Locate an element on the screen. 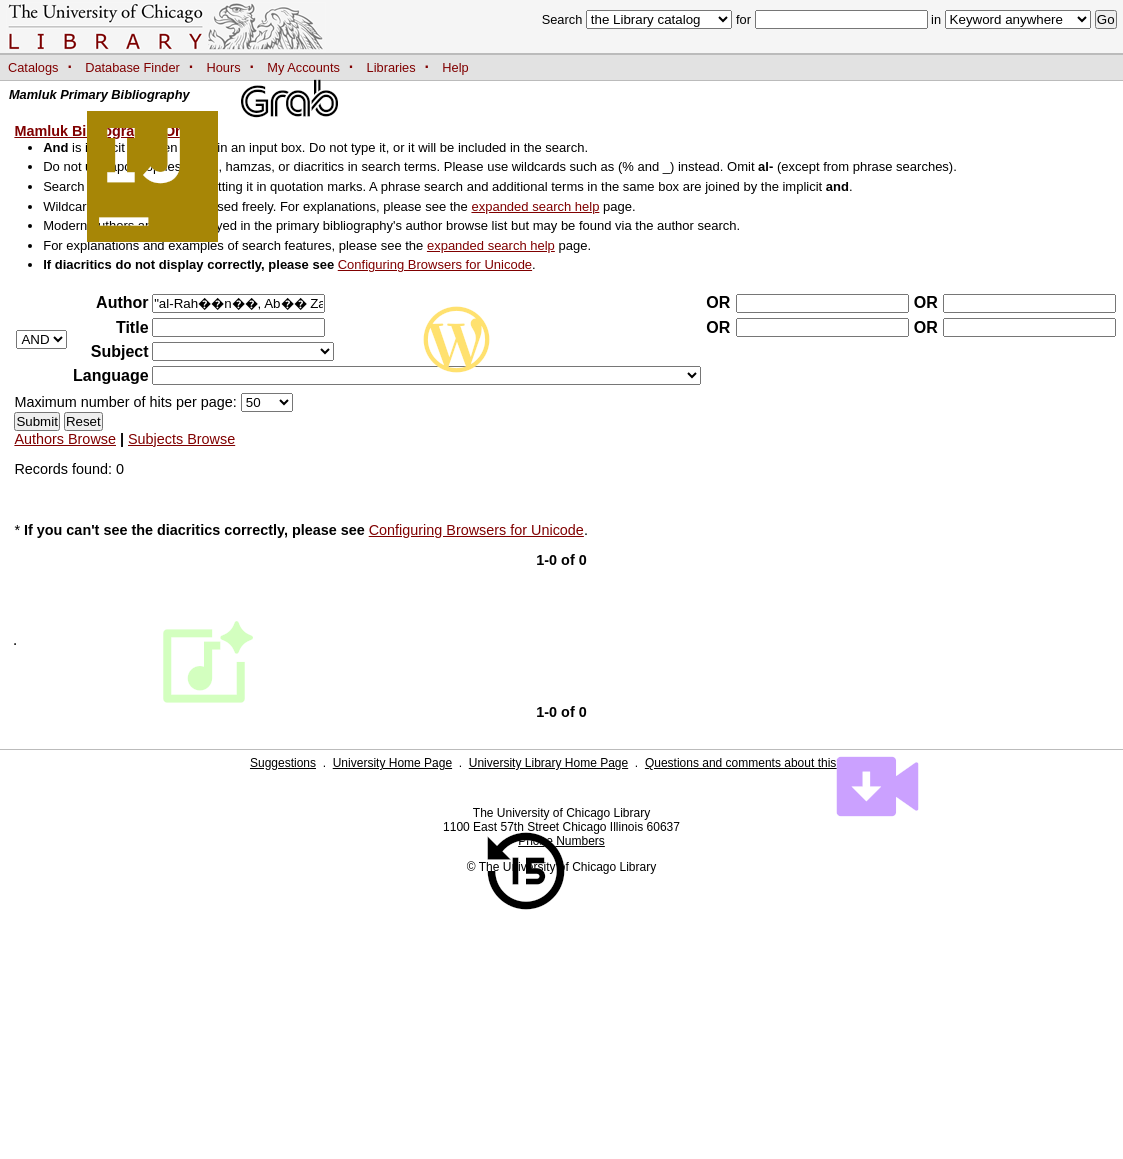 The image size is (1123, 1159). download a video file is located at coordinates (877, 786).